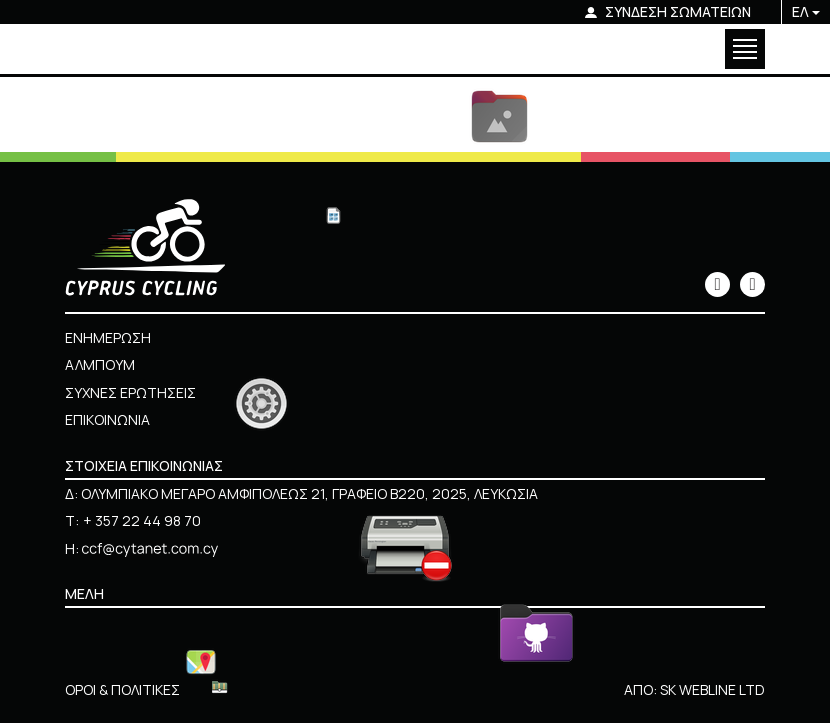 This screenshot has height=723, width=830. Describe the element at coordinates (201, 662) in the screenshot. I see `open gnome maps application` at that location.